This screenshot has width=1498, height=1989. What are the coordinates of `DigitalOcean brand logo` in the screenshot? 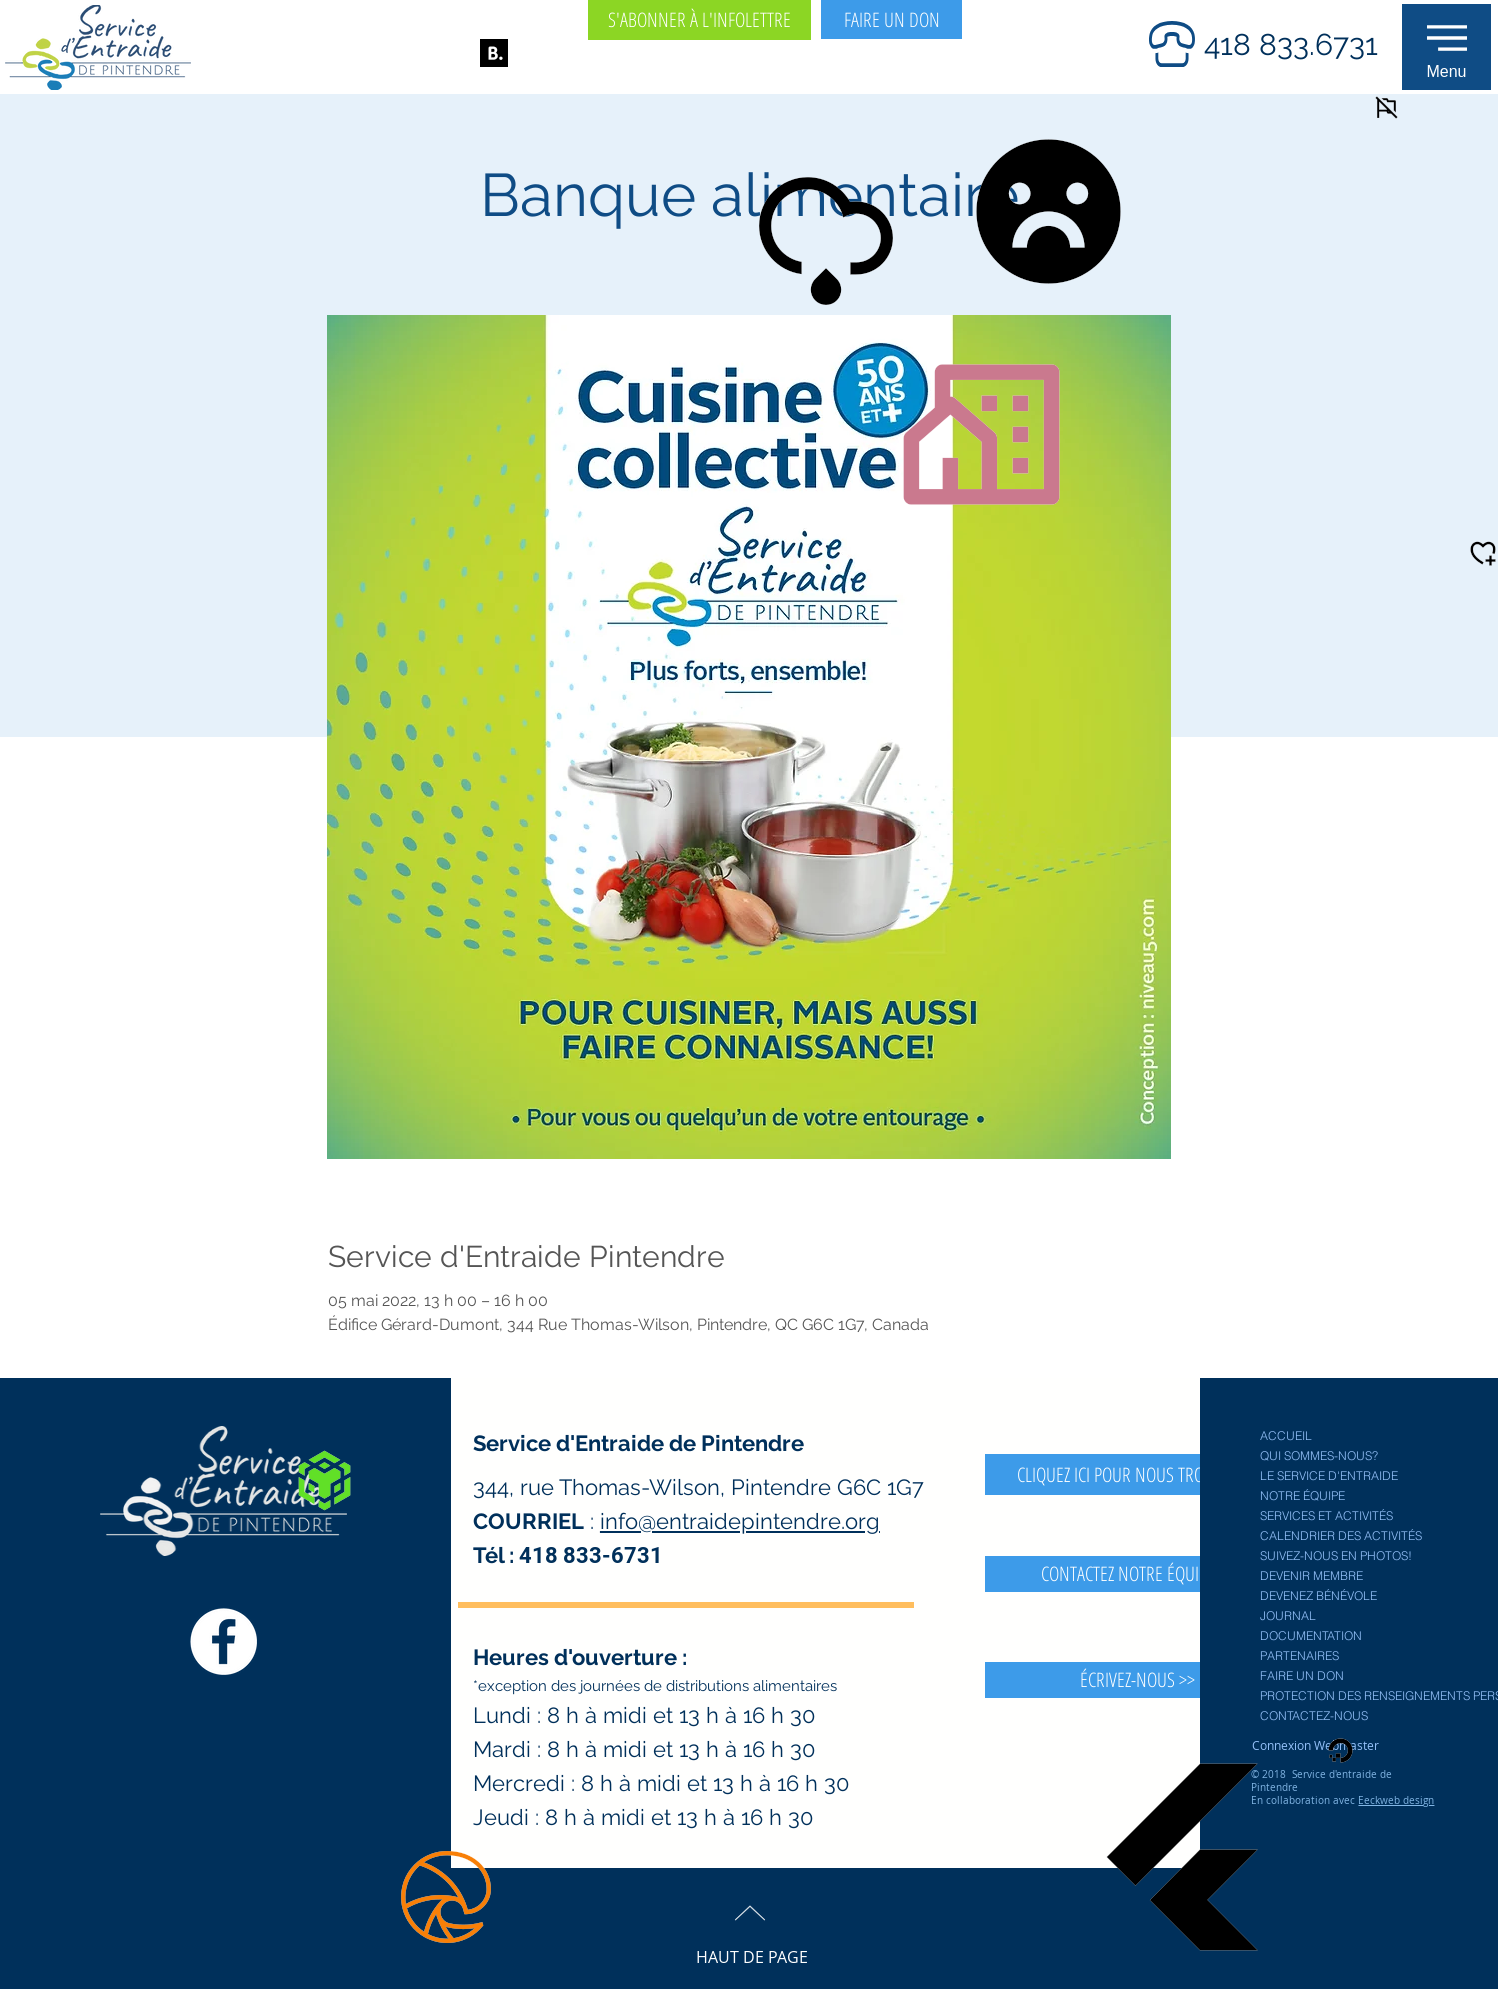 It's located at (1340, 1750).